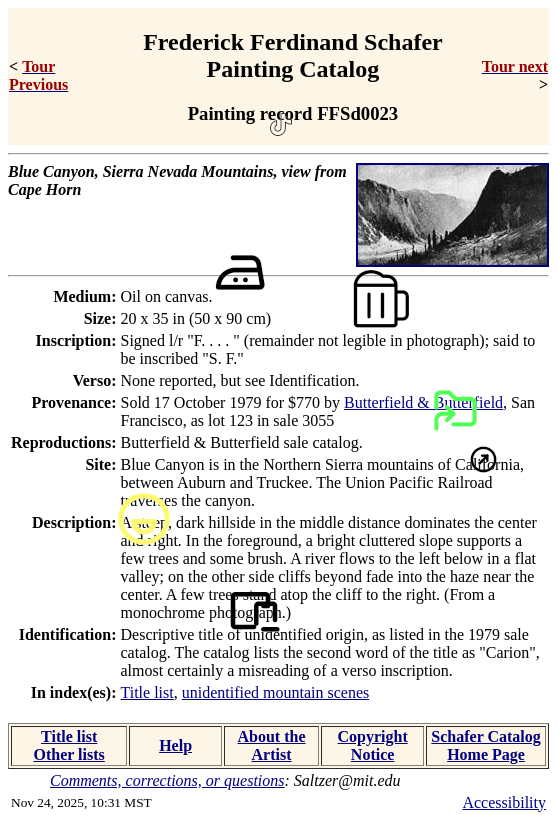  What do you see at coordinates (144, 519) in the screenshot?
I see `open funimation streaming app` at bounding box center [144, 519].